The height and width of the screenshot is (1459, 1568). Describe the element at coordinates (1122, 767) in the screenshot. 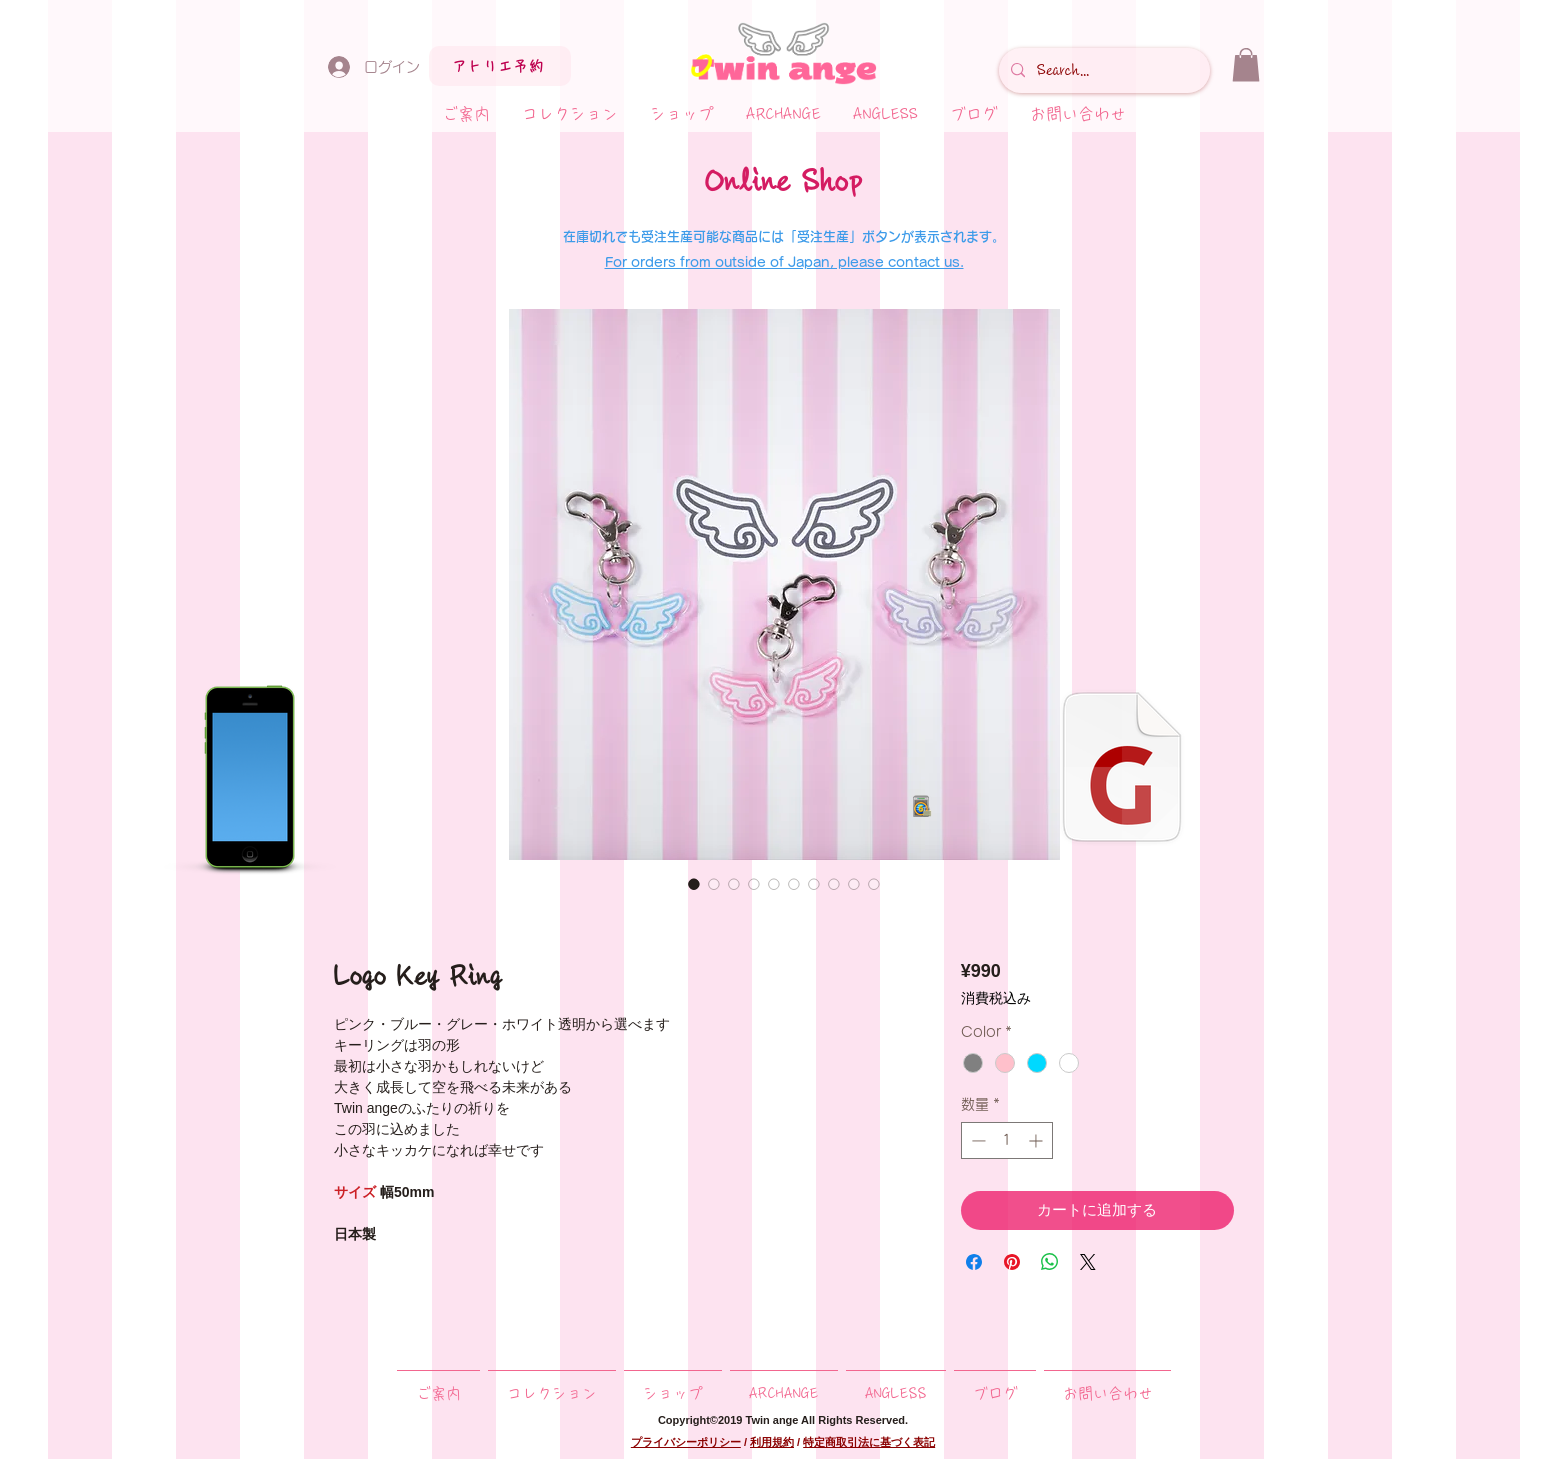

I see `a G-code file for 3D printing or CNC machining` at that location.